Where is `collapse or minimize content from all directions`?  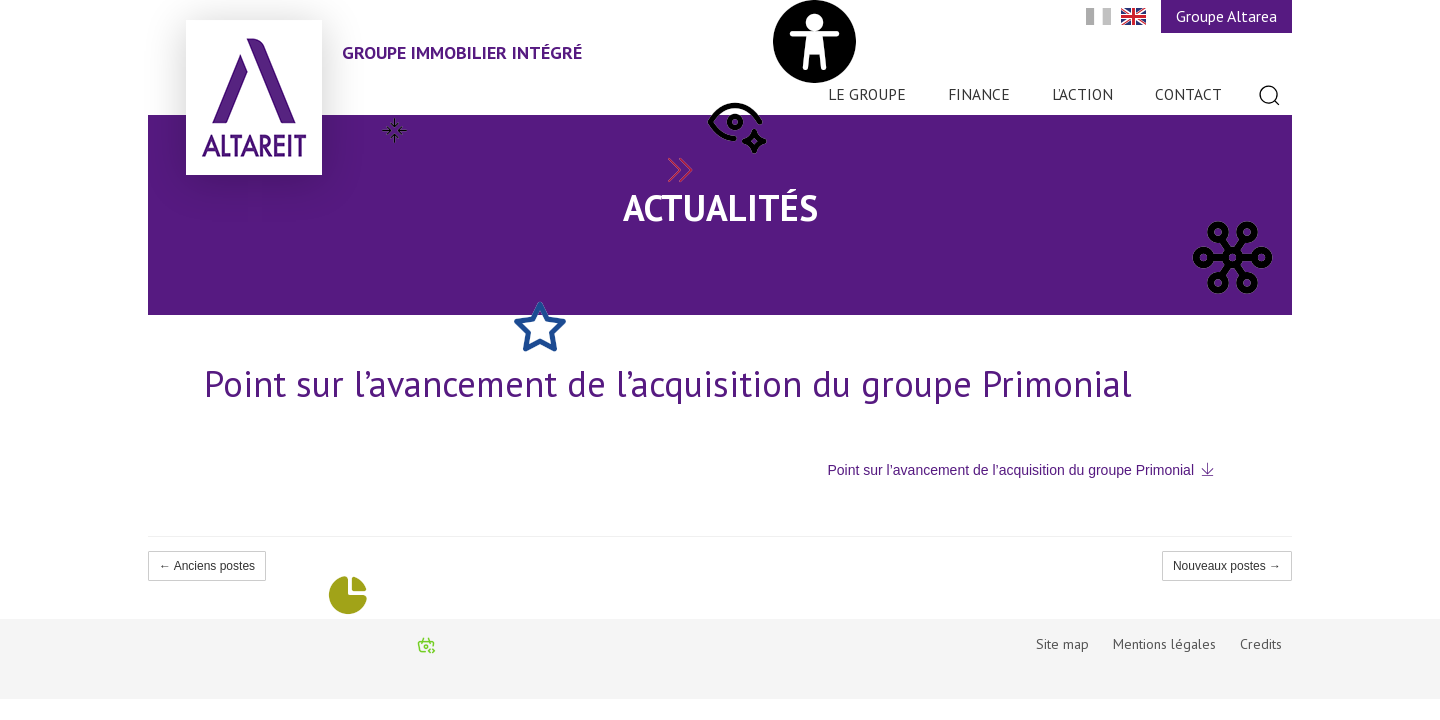 collapse or minimize content from all directions is located at coordinates (394, 130).